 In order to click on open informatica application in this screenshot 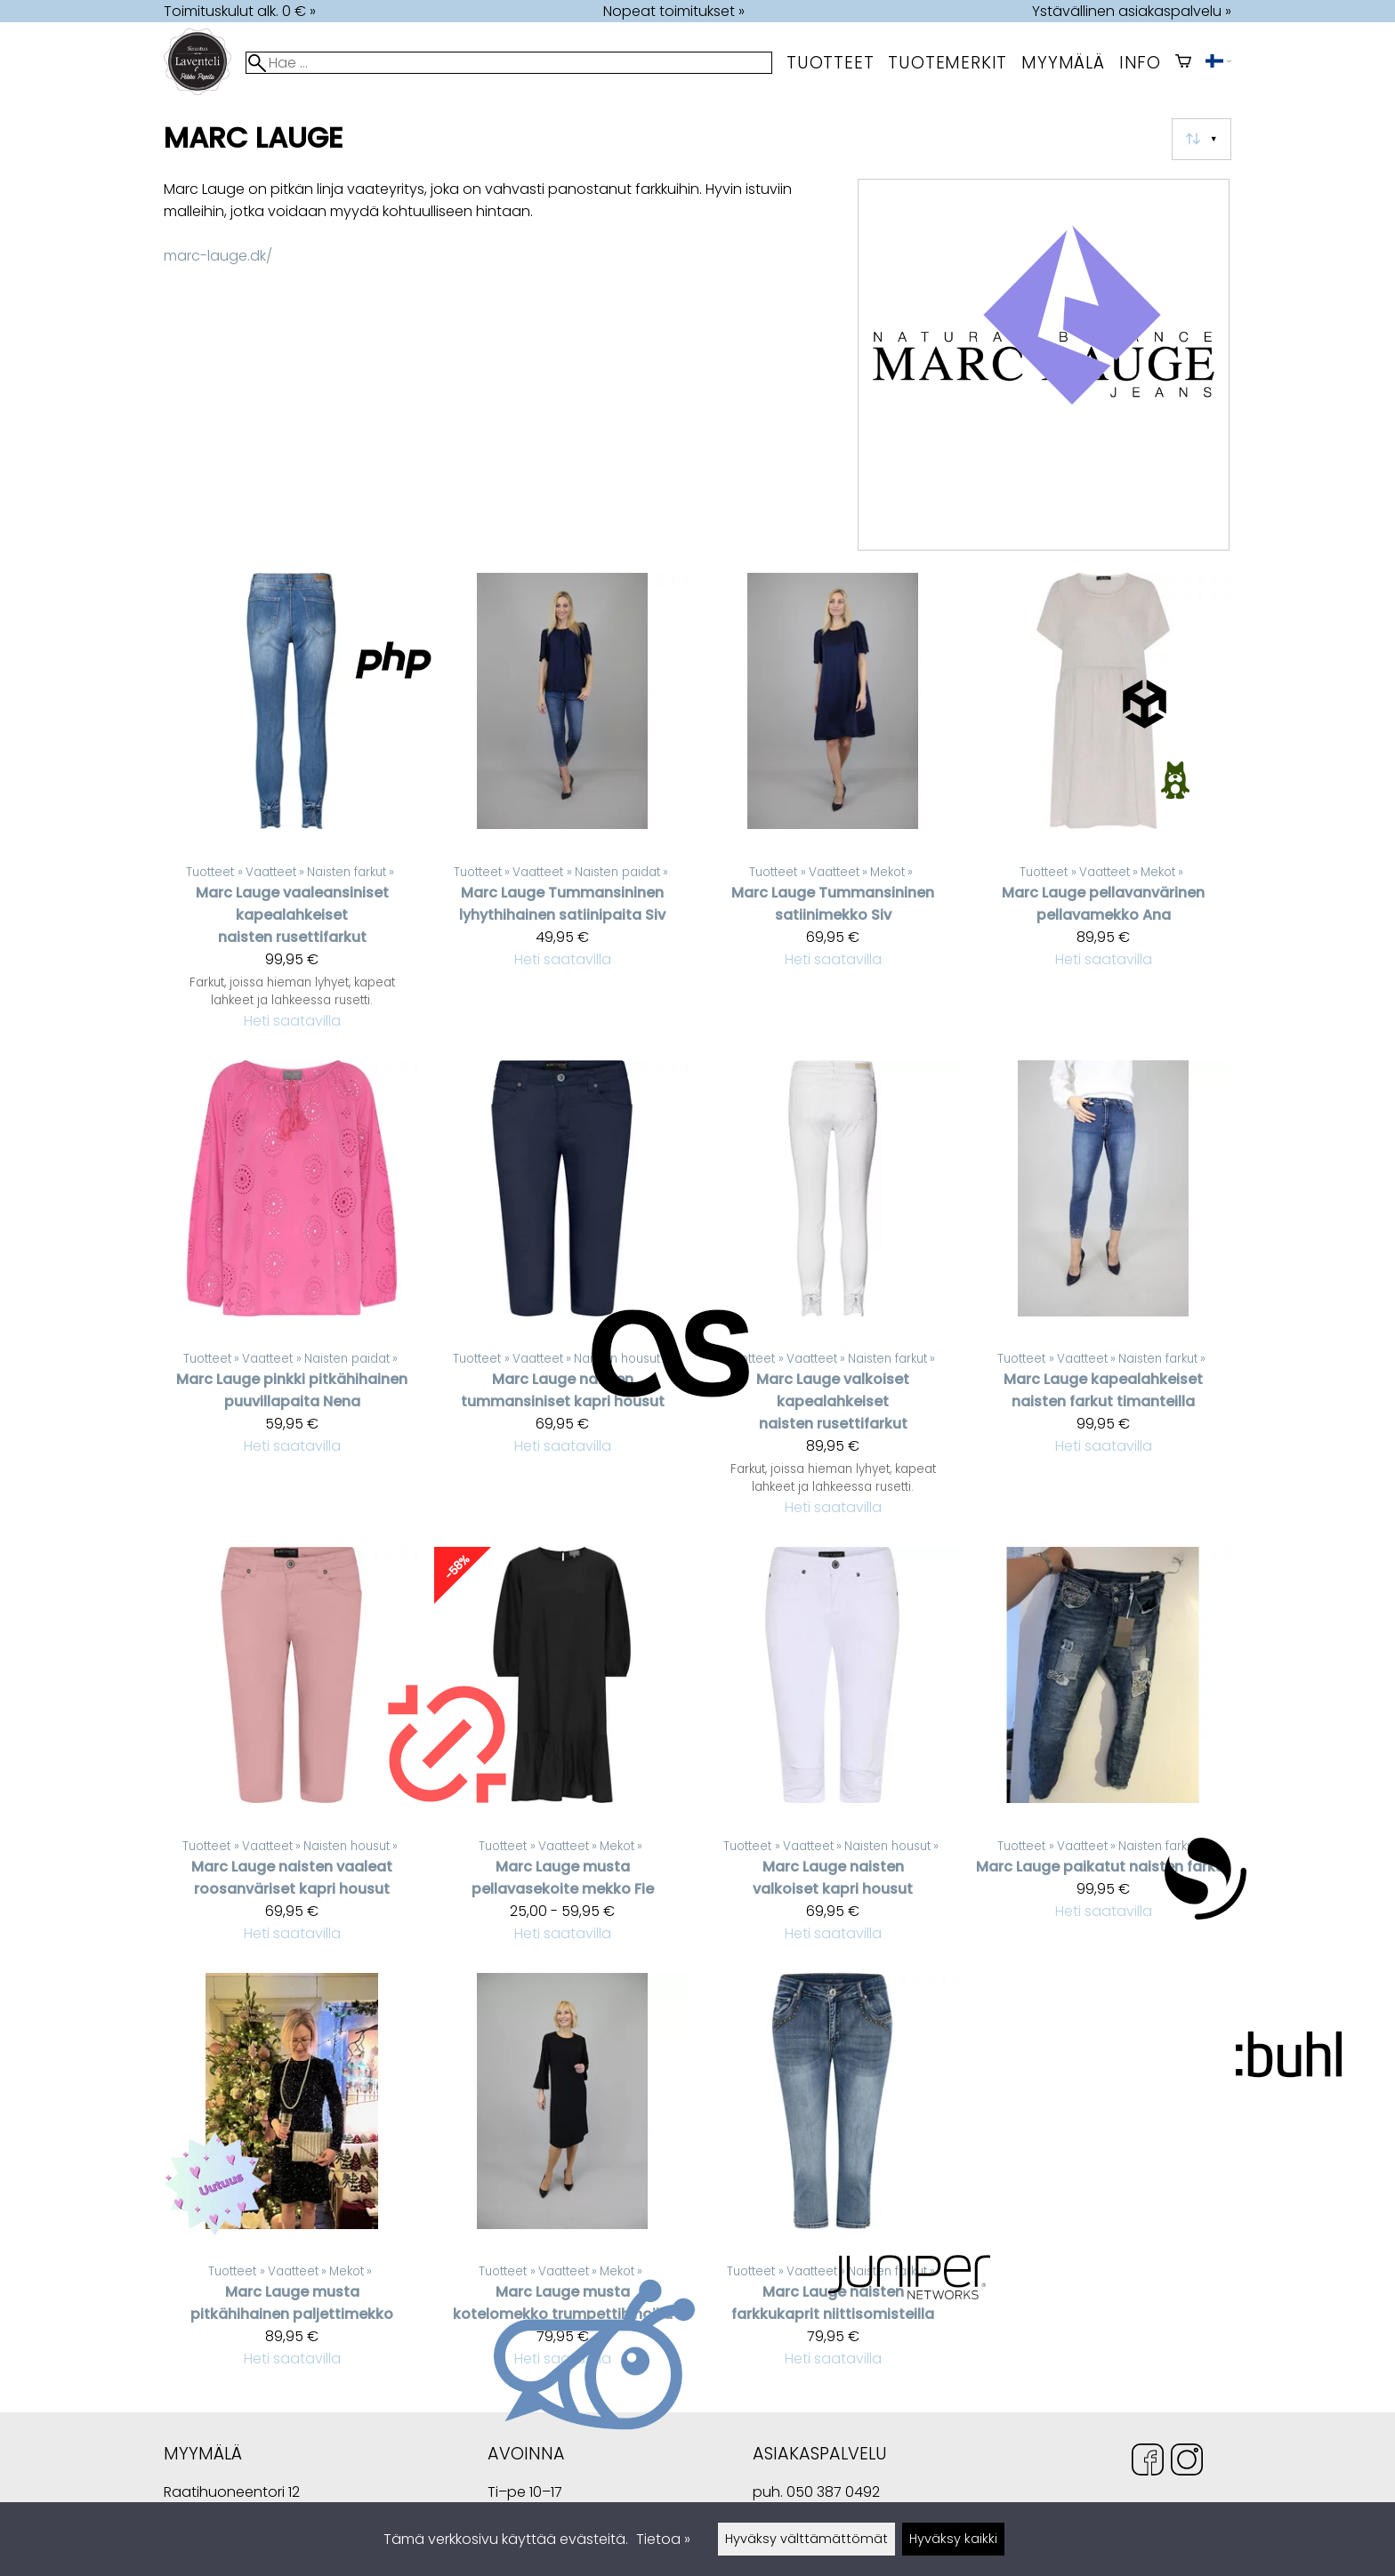, I will do `click(1072, 315)`.